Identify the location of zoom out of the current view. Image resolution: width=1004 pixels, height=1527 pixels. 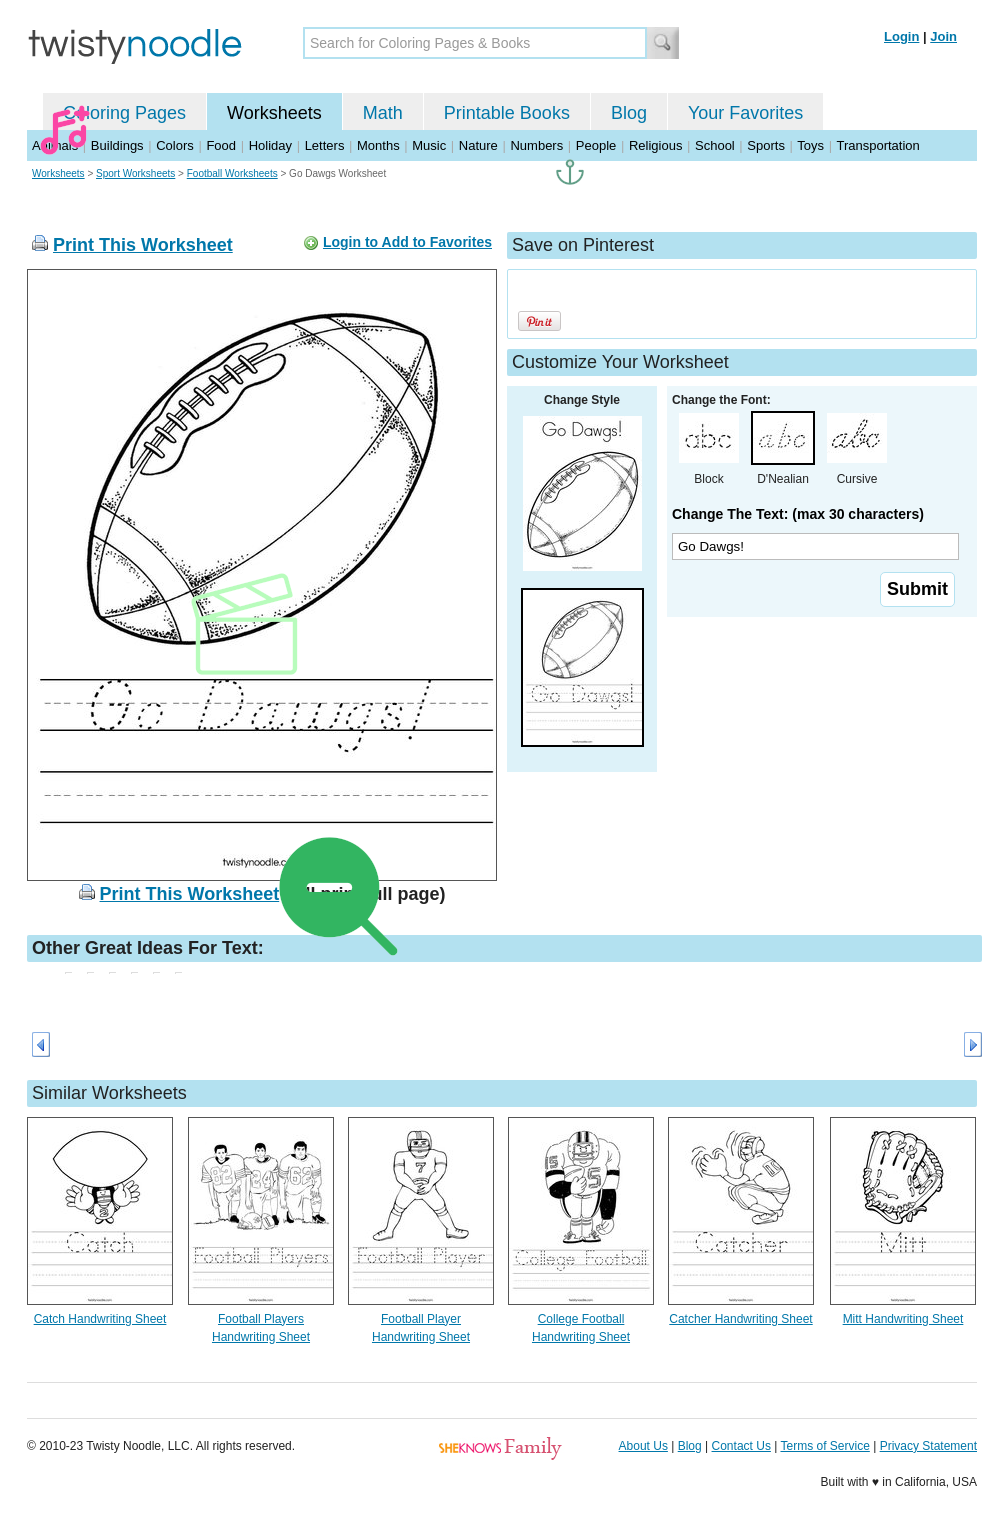
(338, 896).